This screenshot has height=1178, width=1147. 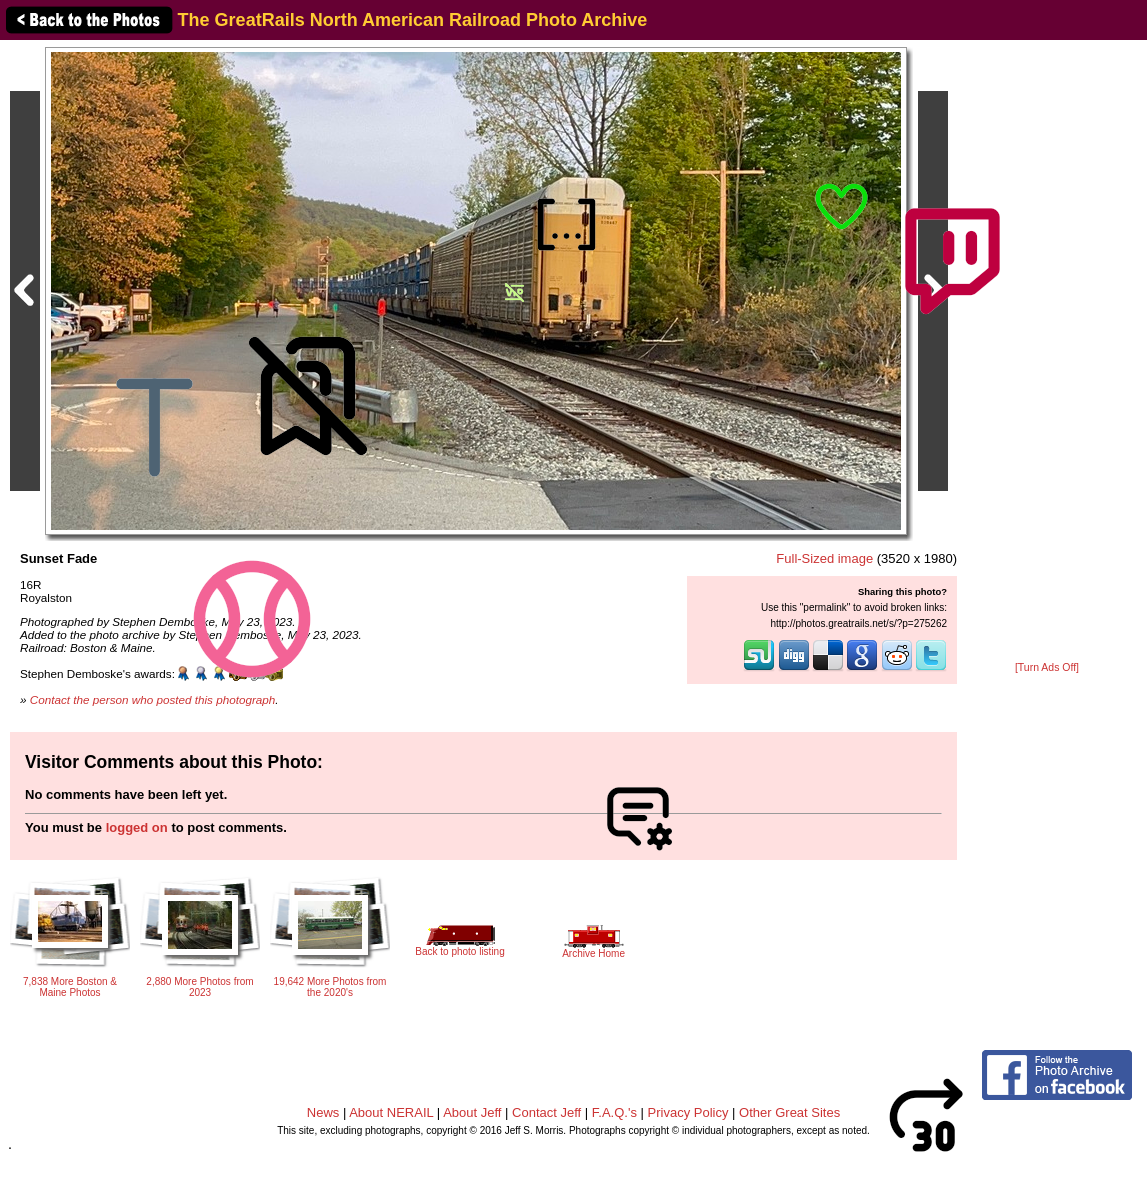 What do you see at coordinates (928, 1117) in the screenshot?
I see `skip forward 30 seconds` at bounding box center [928, 1117].